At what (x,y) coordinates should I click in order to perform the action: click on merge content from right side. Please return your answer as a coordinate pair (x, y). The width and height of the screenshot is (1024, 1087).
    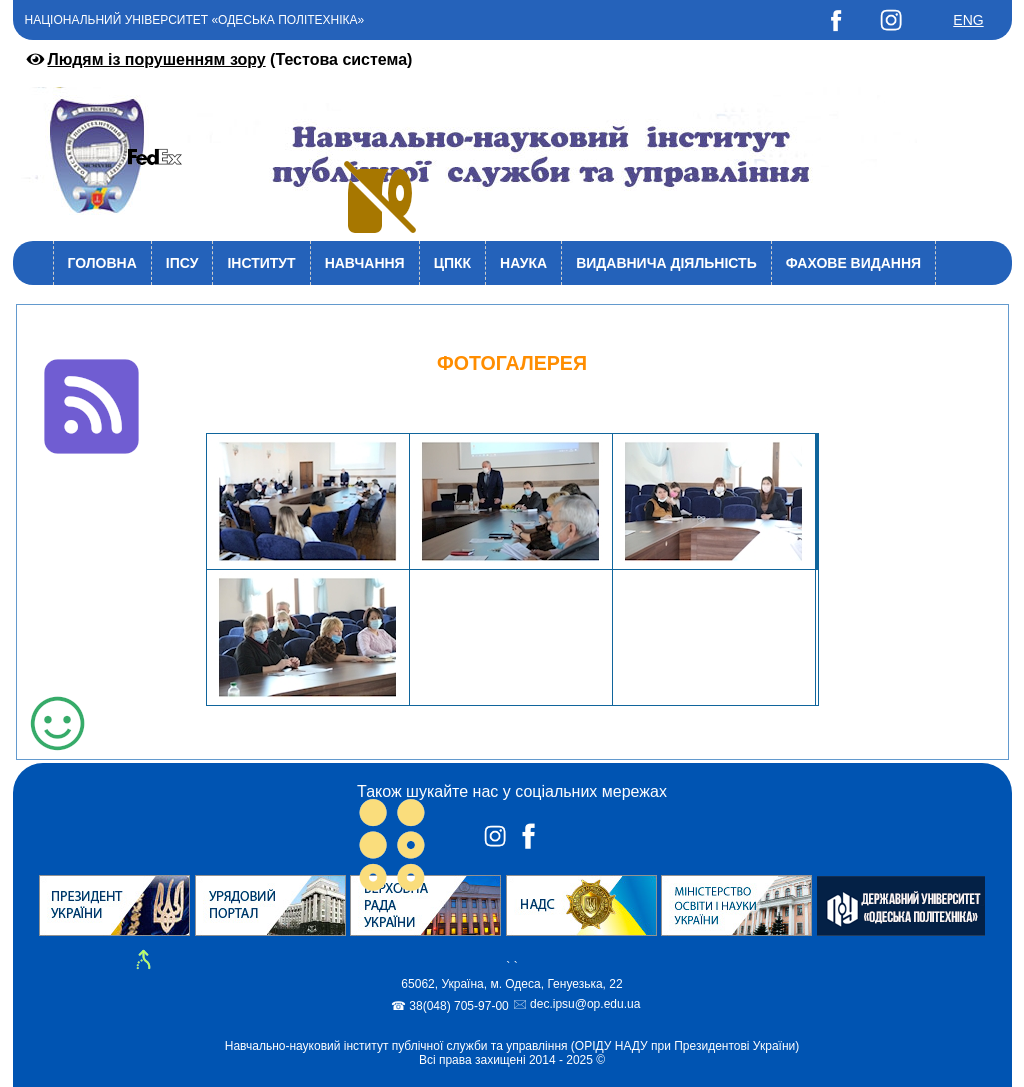
    Looking at the image, I should click on (143, 959).